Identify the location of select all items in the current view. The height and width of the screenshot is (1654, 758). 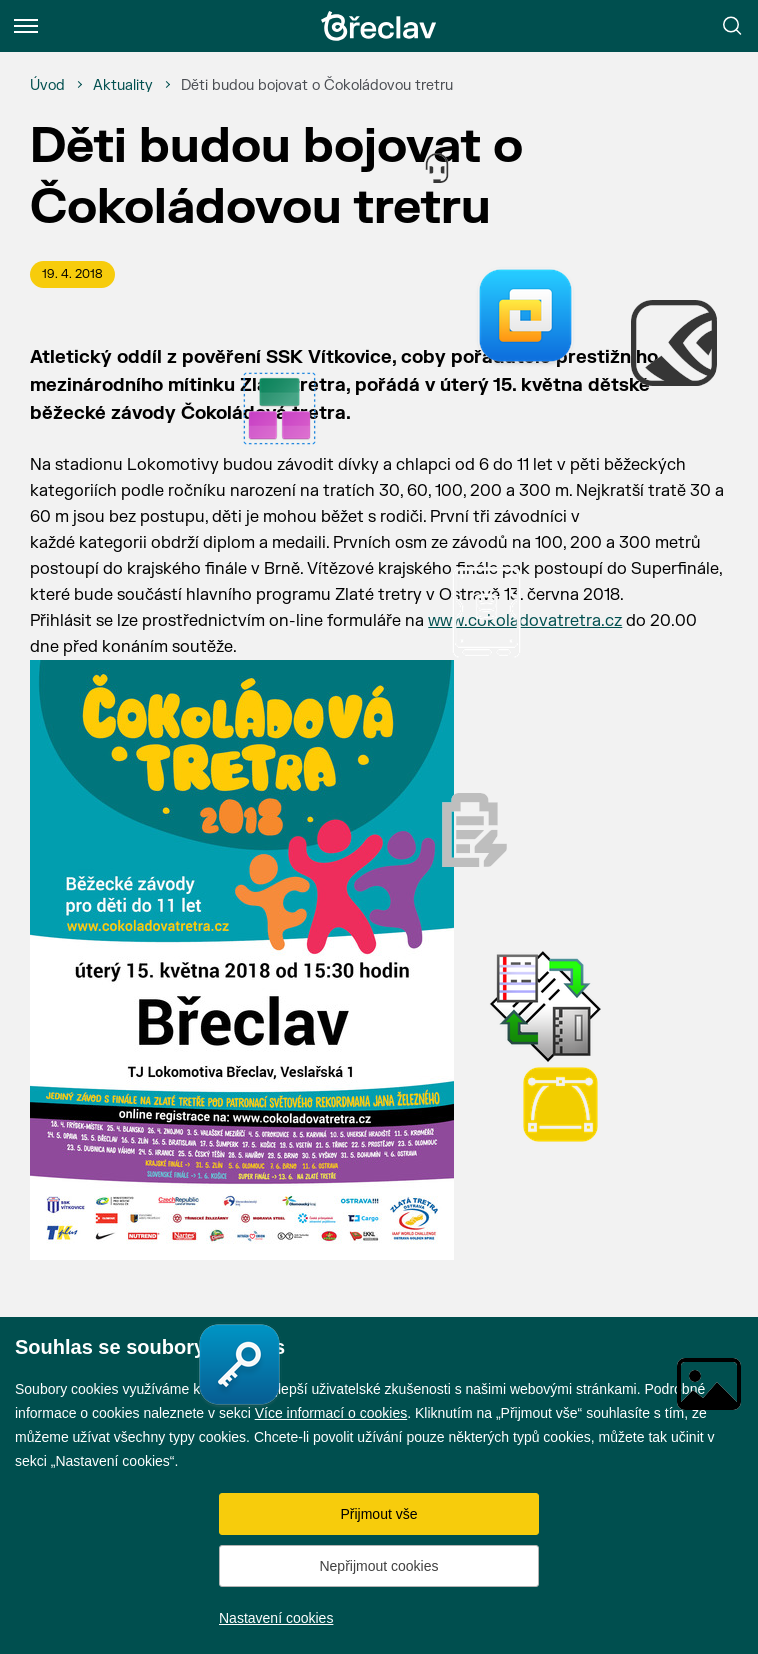
(279, 408).